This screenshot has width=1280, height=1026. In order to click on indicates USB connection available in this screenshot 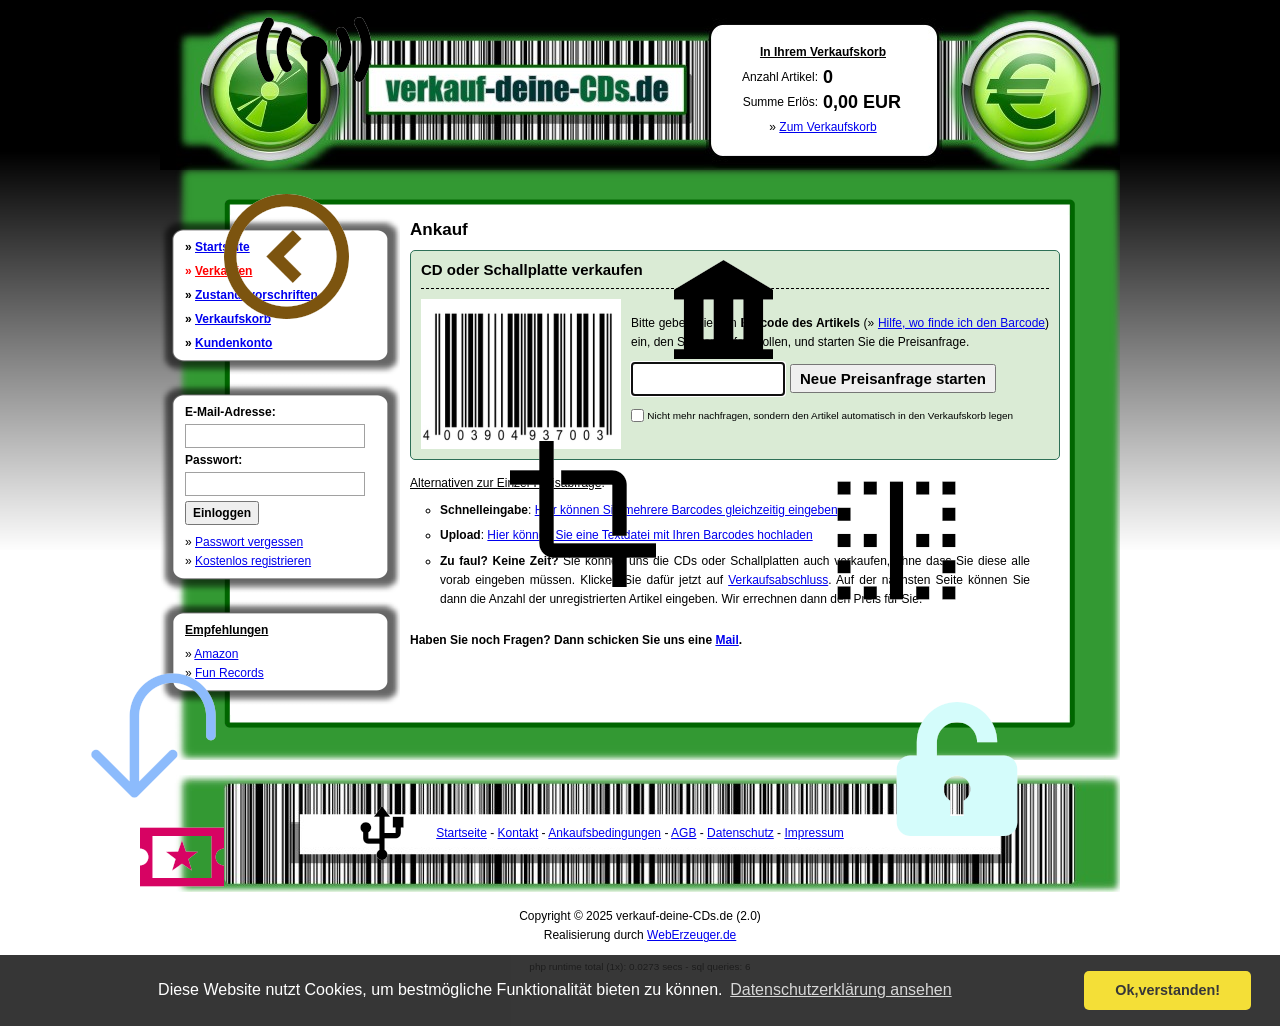, I will do `click(382, 833)`.